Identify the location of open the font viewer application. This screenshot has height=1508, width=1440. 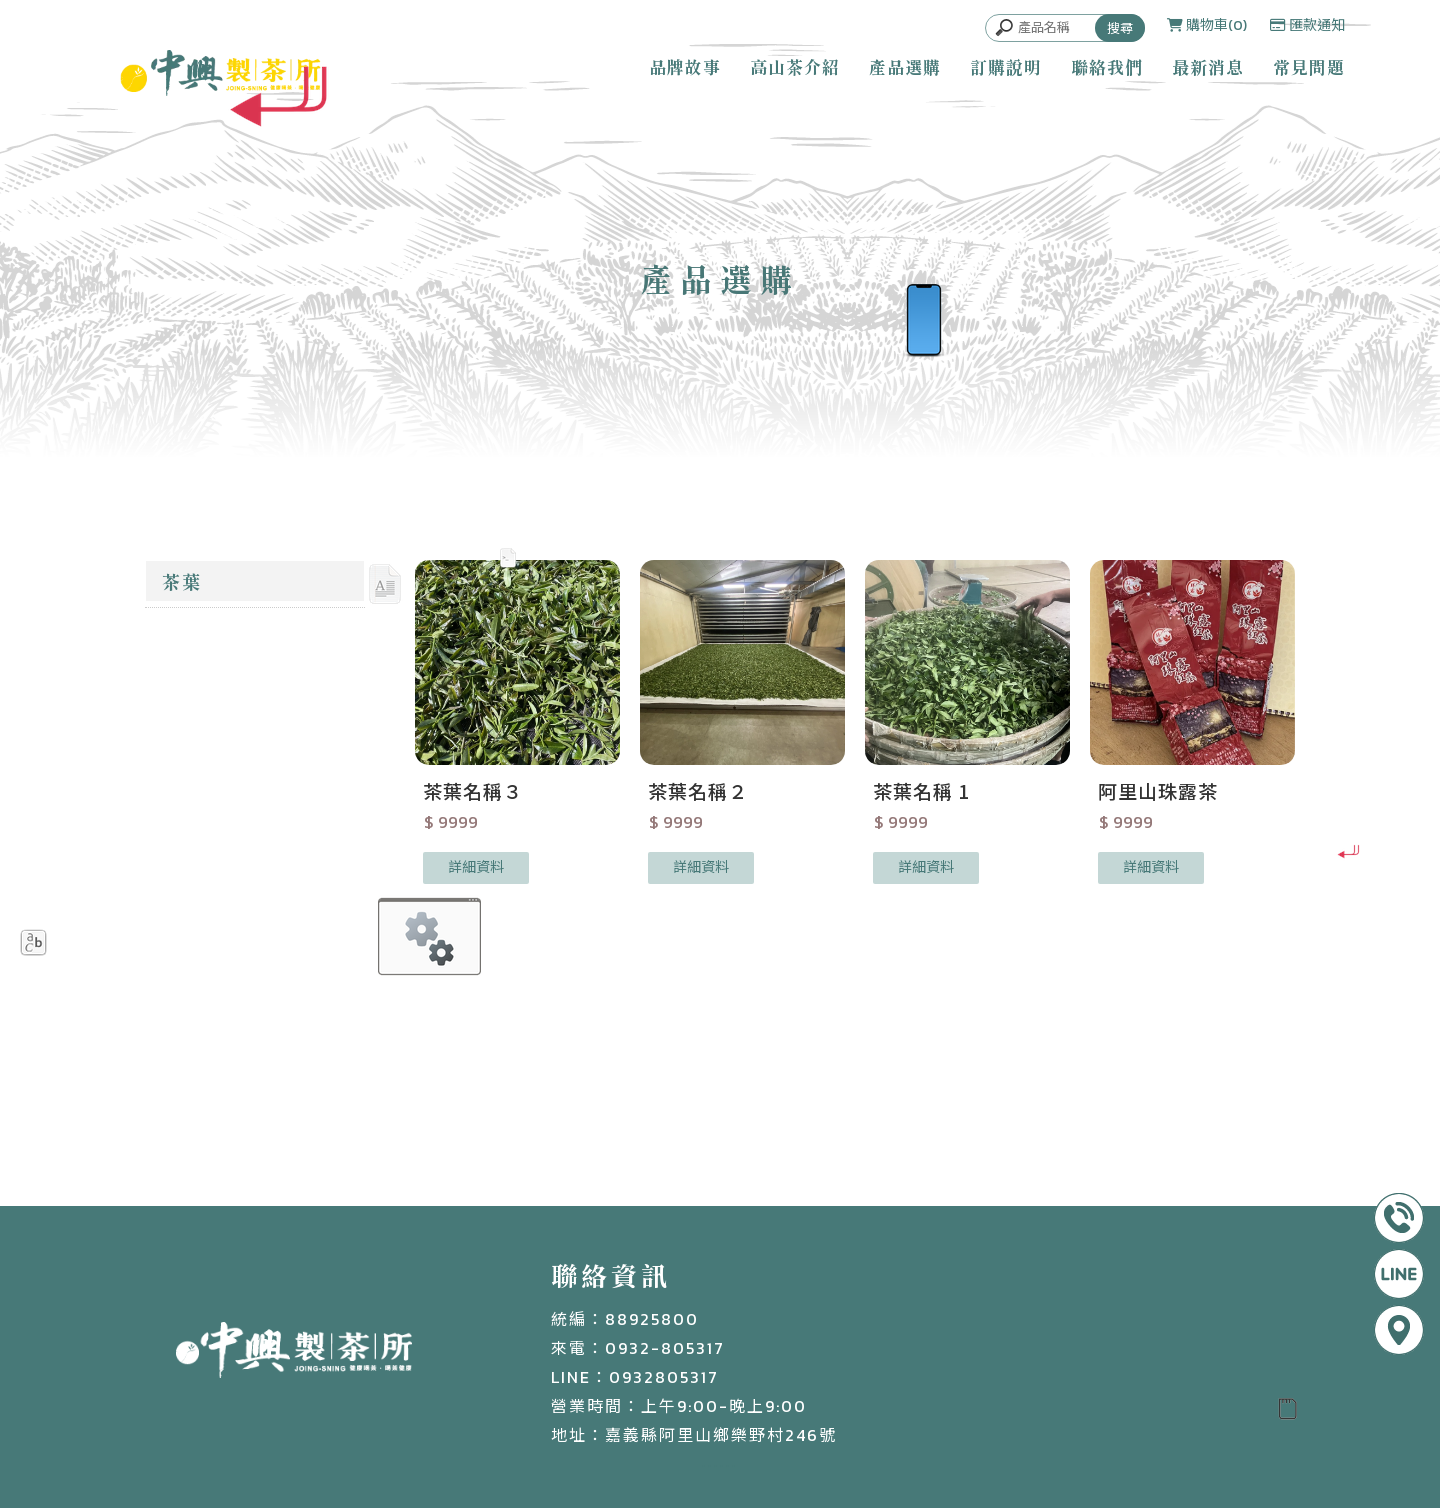
(33, 942).